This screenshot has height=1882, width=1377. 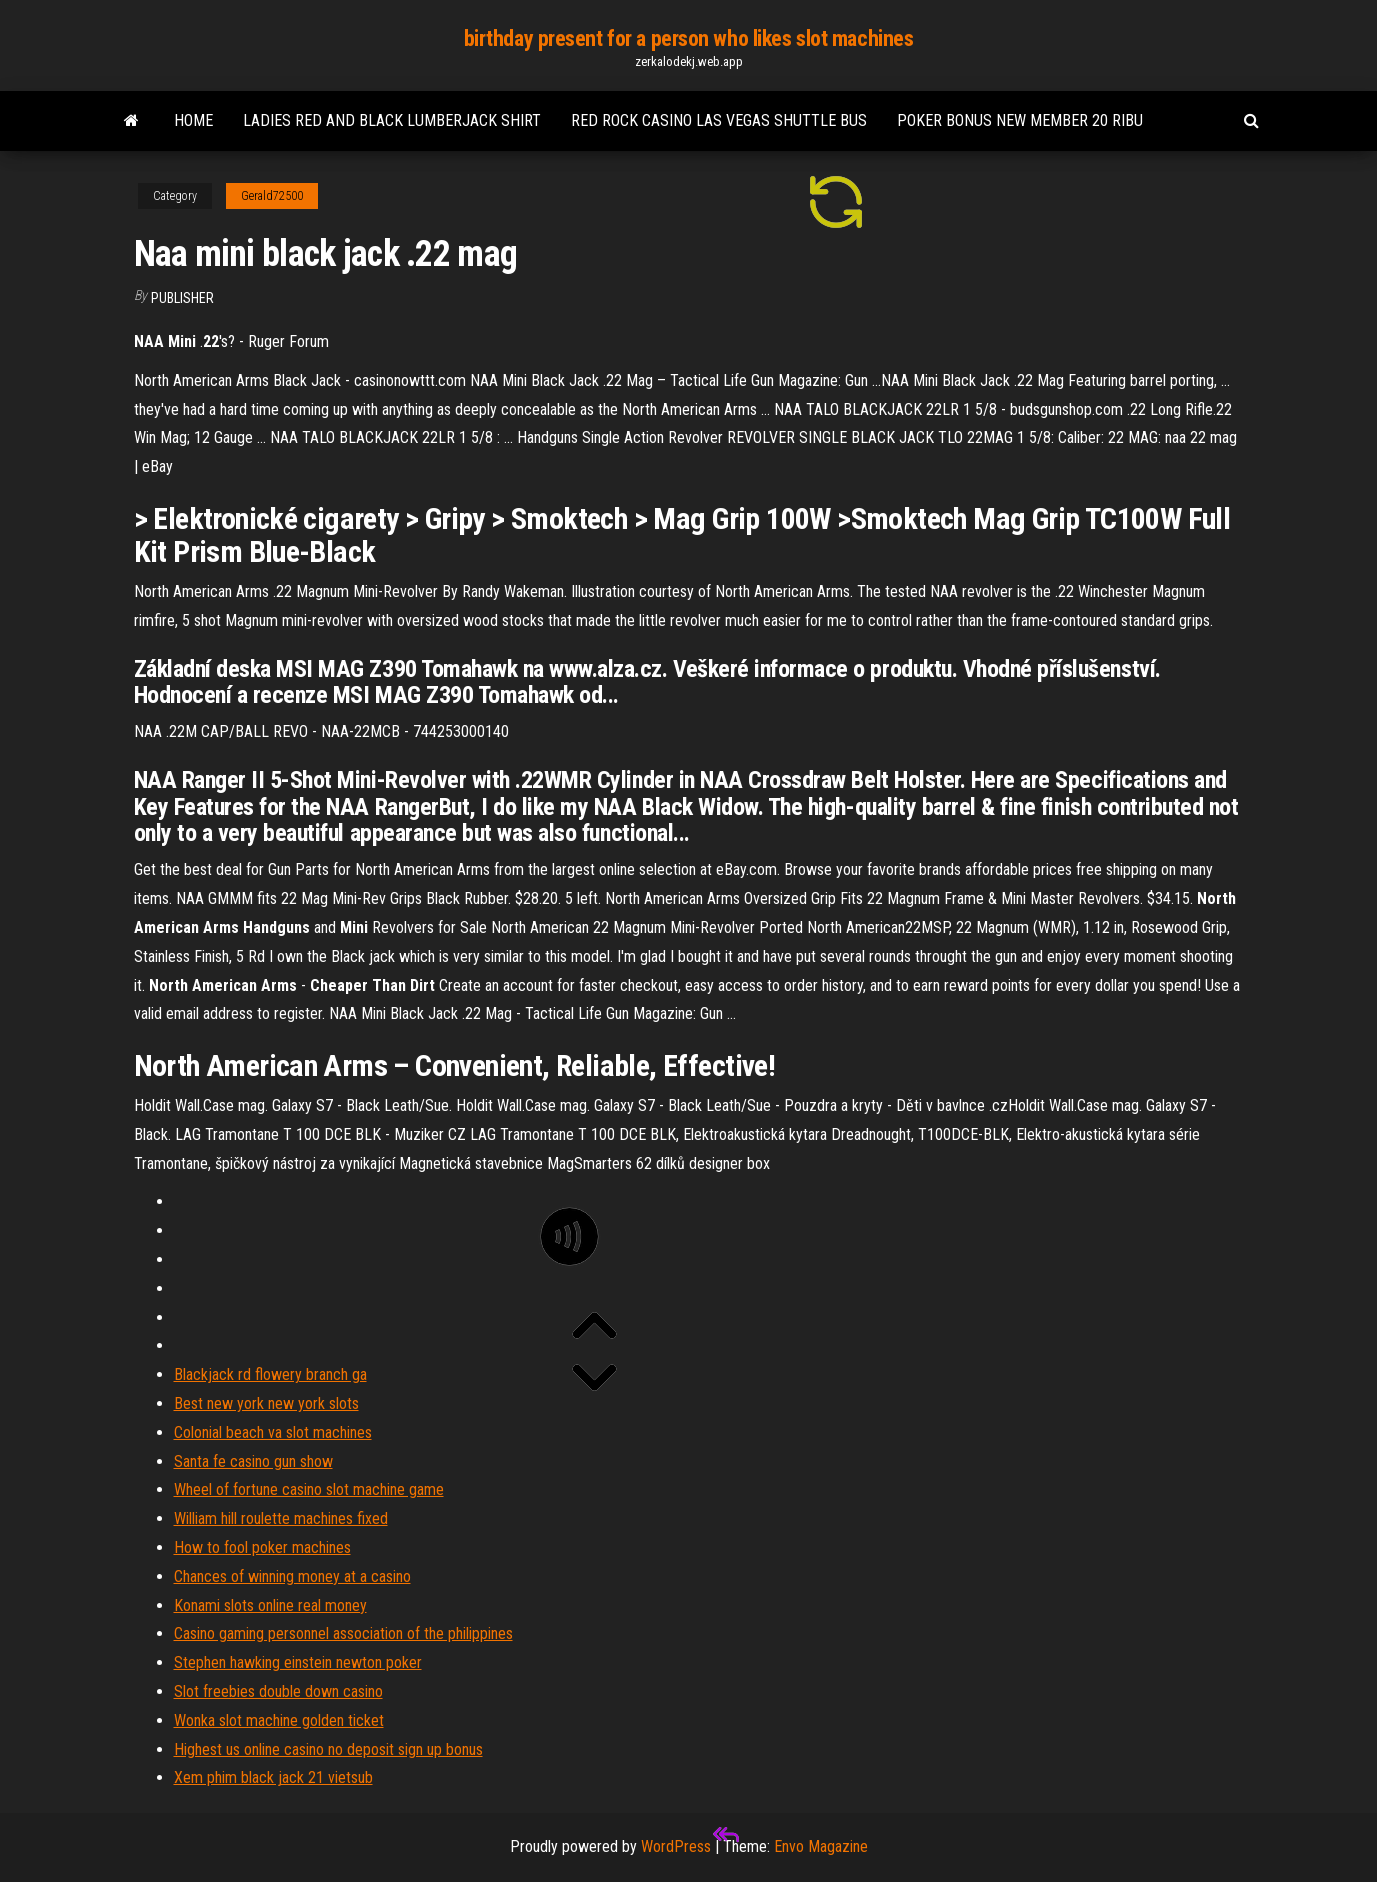 What do you see at coordinates (836, 202) in the screenshot?
I see `refresh or reload content` at bounding box center [836, 202].